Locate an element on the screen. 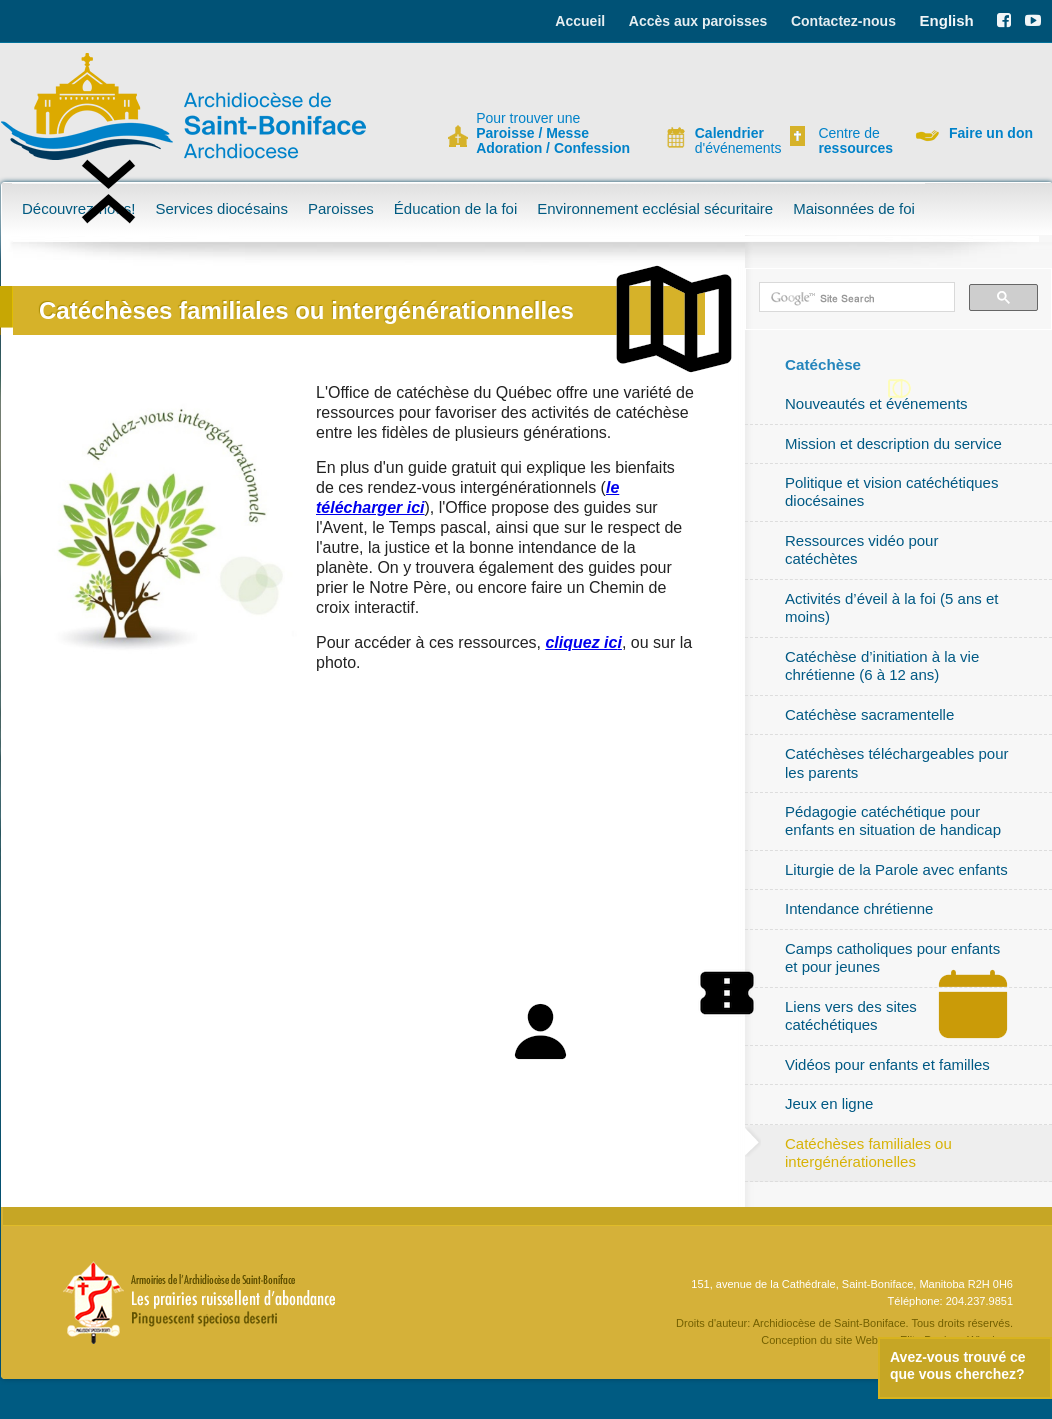 Image resolution: width=1052 pixels, height=1419 pixels. view your profile is located at coordinates (540, 1031).